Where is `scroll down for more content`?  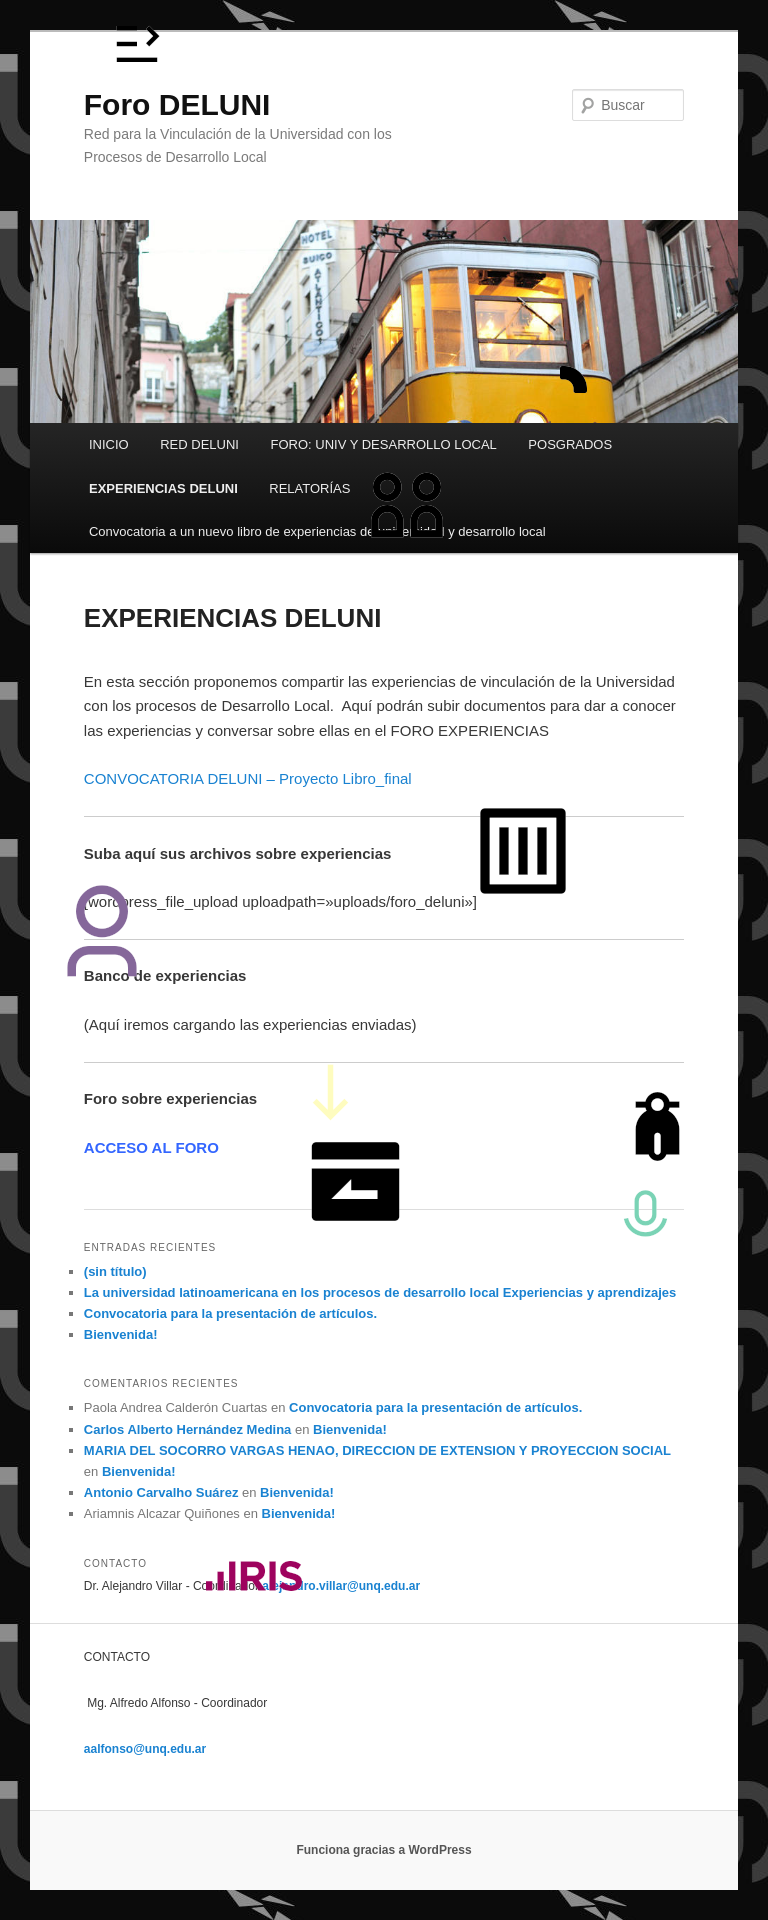 scroll down for more content is located at coordinates (330, 1092).